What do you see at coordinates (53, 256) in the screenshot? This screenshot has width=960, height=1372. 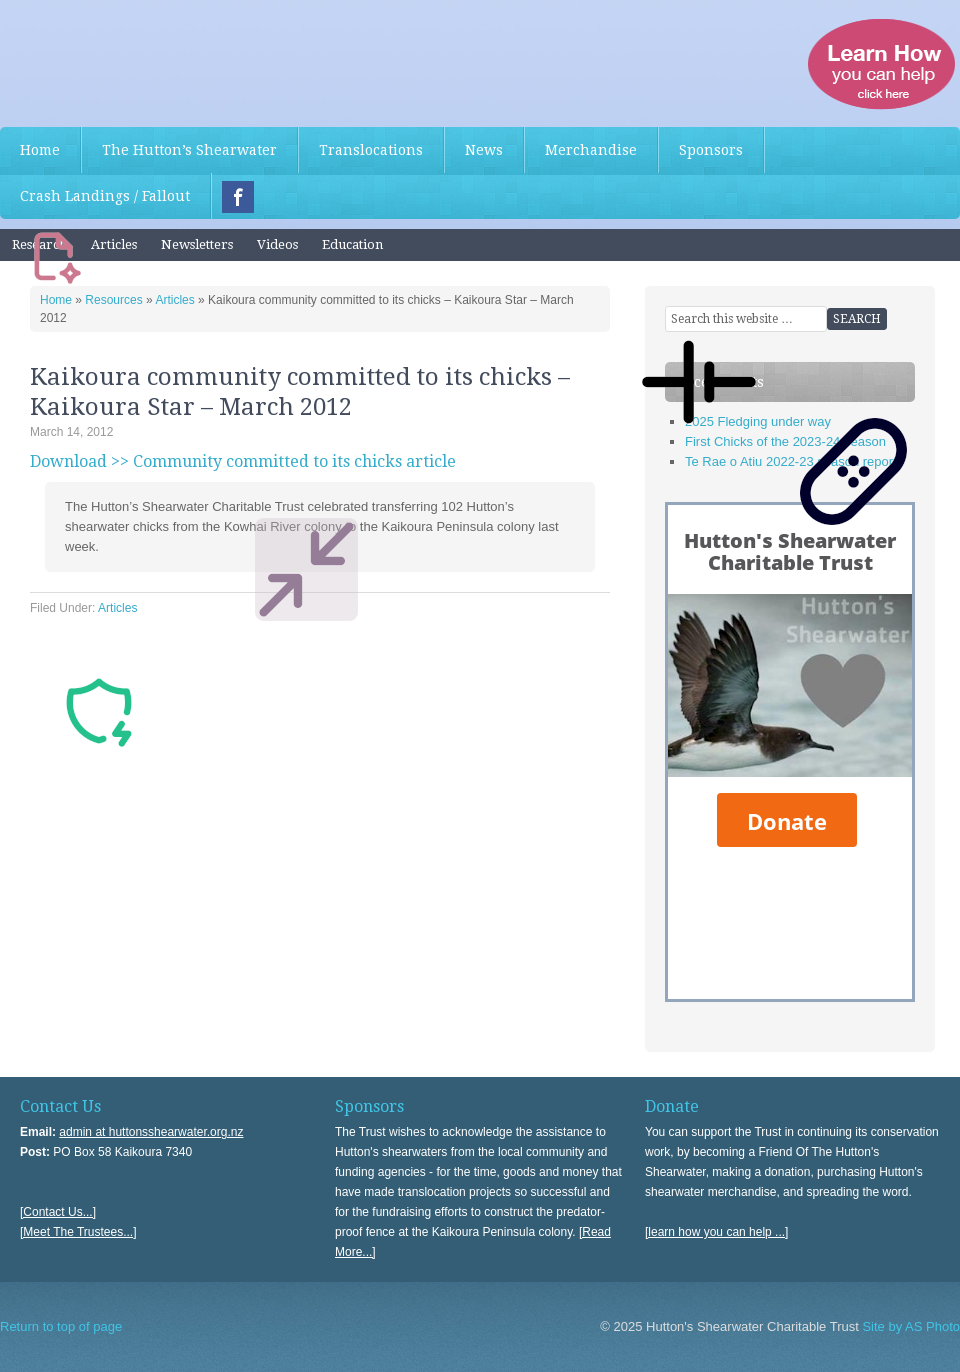 I see `generate AI content for this document` at bounding box center [53, 256].